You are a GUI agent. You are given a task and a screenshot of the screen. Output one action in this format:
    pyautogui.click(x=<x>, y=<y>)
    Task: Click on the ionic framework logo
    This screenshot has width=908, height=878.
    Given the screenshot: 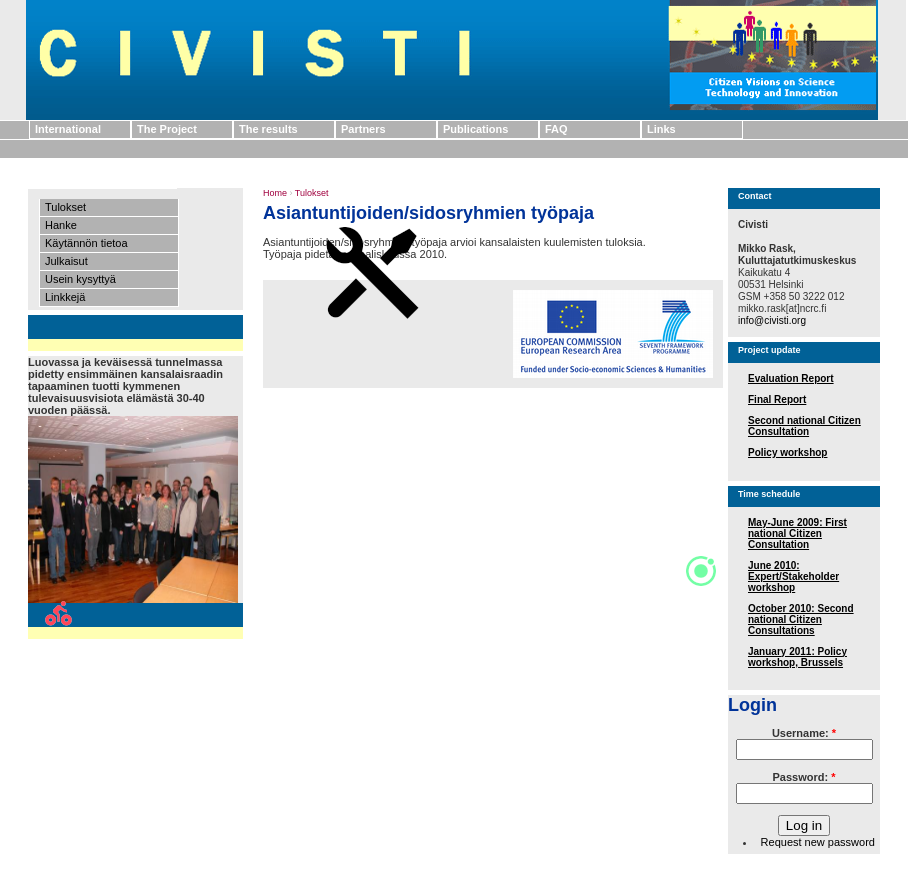 What is the action you would take?
    pyautogui.click(x=701, y=571)
    